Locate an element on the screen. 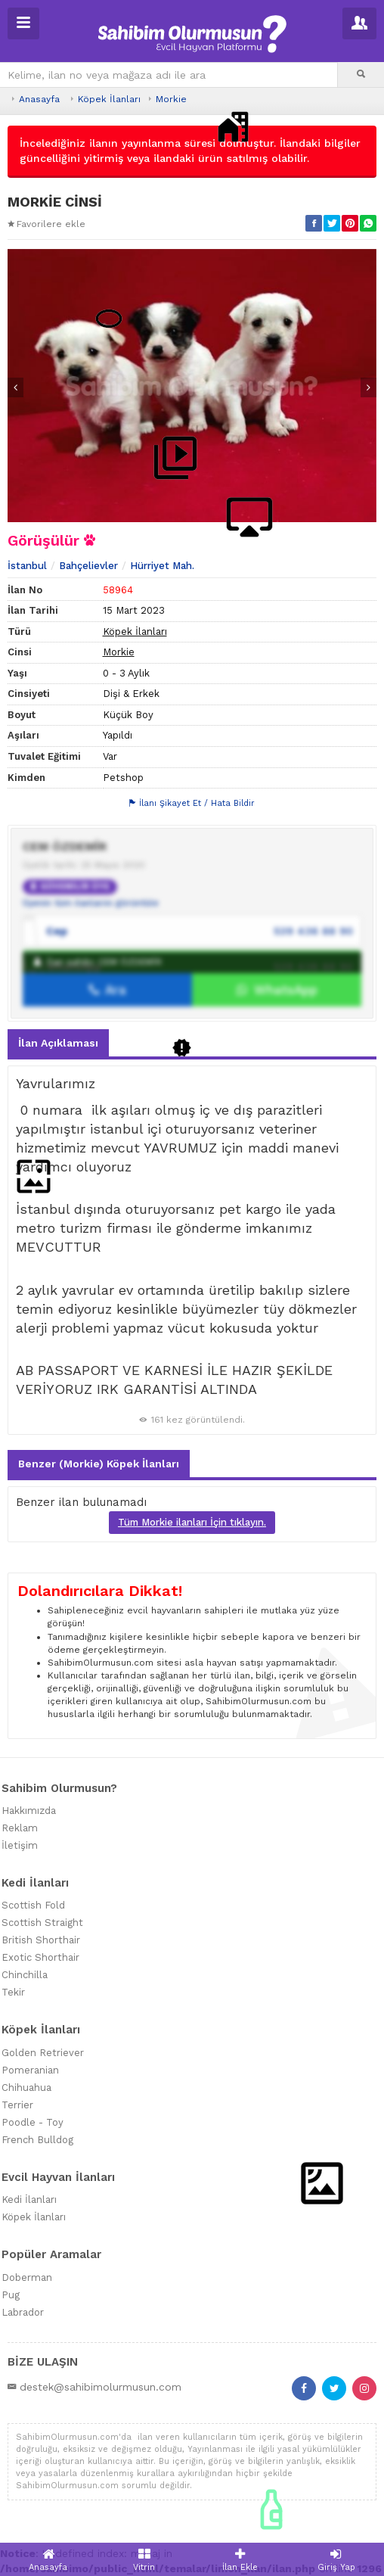 This screenshot has width=384, height=2576. browse wine selection is located at coordinates (271, 2509).